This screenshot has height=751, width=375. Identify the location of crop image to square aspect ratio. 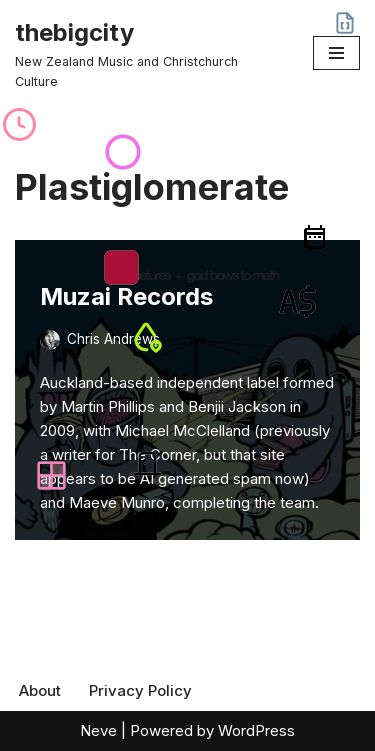
(121, 267).